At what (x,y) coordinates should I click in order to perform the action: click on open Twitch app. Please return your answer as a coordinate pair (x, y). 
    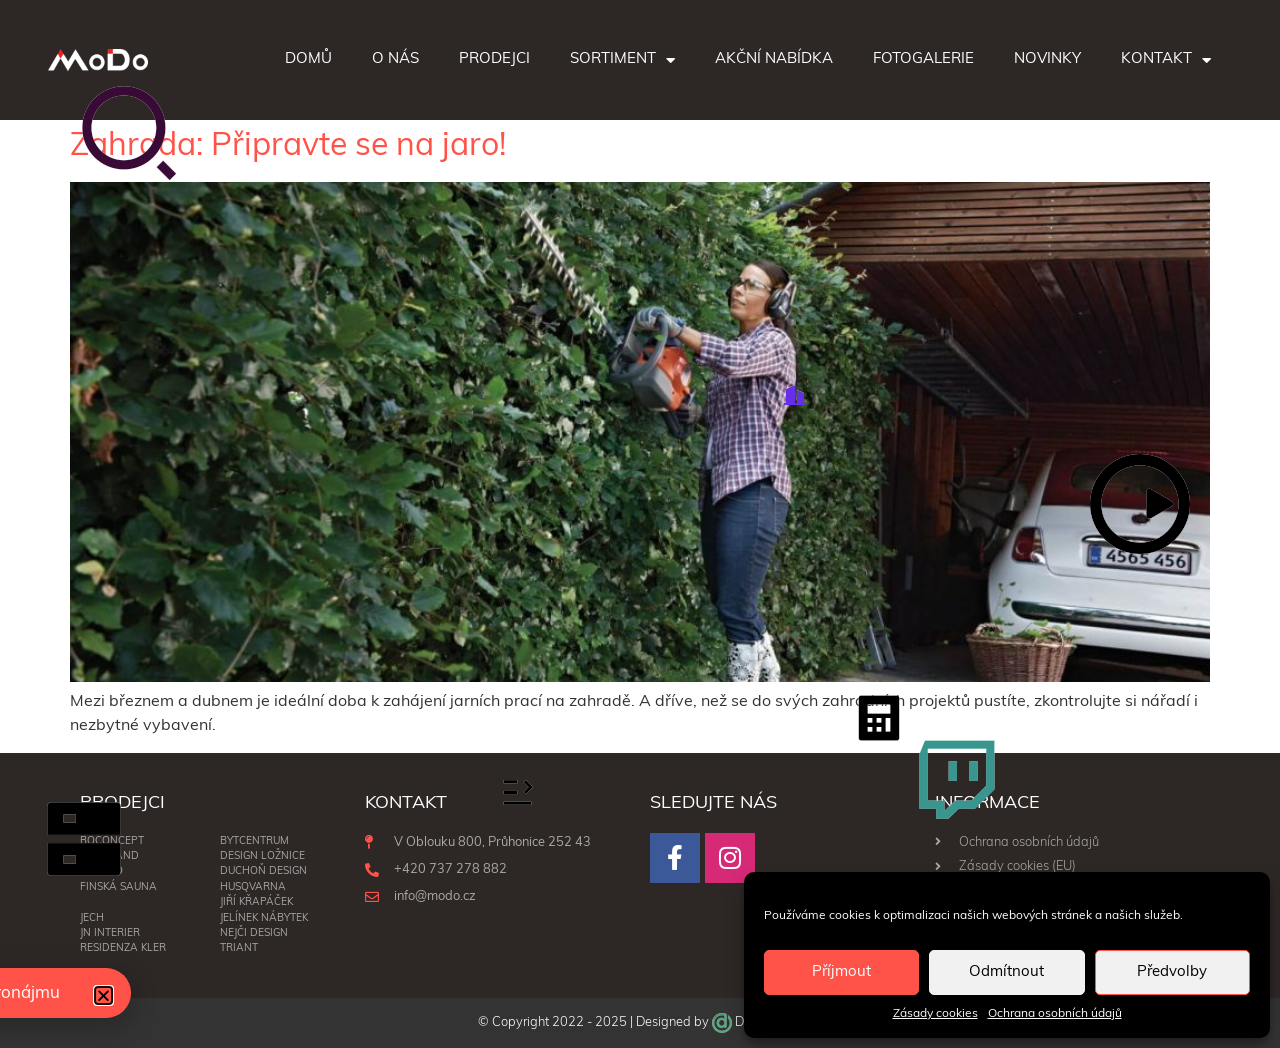
    Looking at the image, I should click on (957, 778).